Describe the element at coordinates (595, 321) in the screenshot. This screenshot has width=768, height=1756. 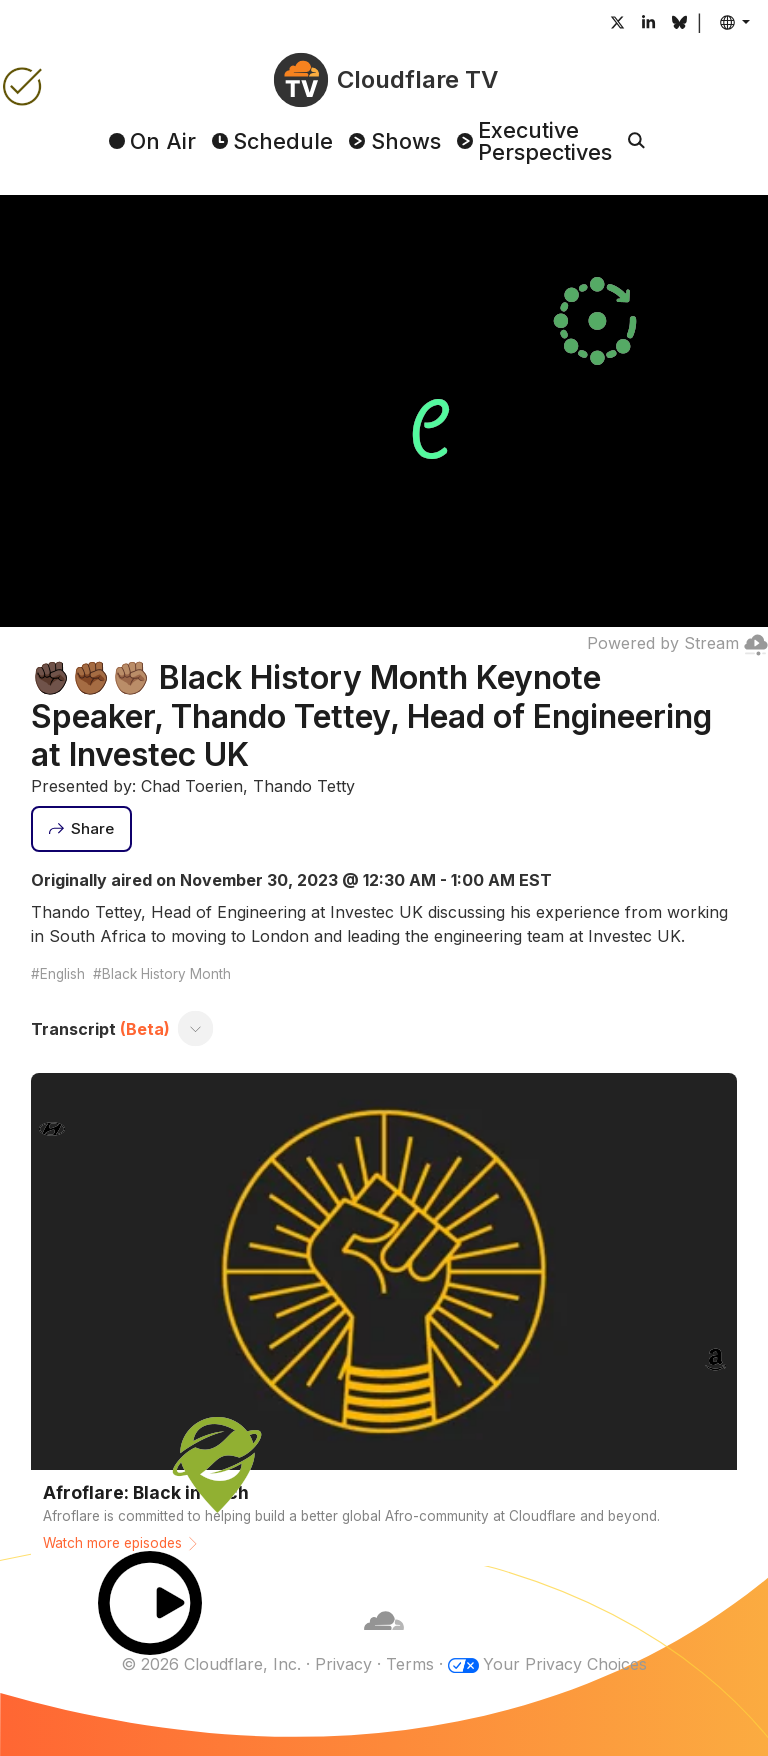
I see `open the fing network scanner app` at that location.